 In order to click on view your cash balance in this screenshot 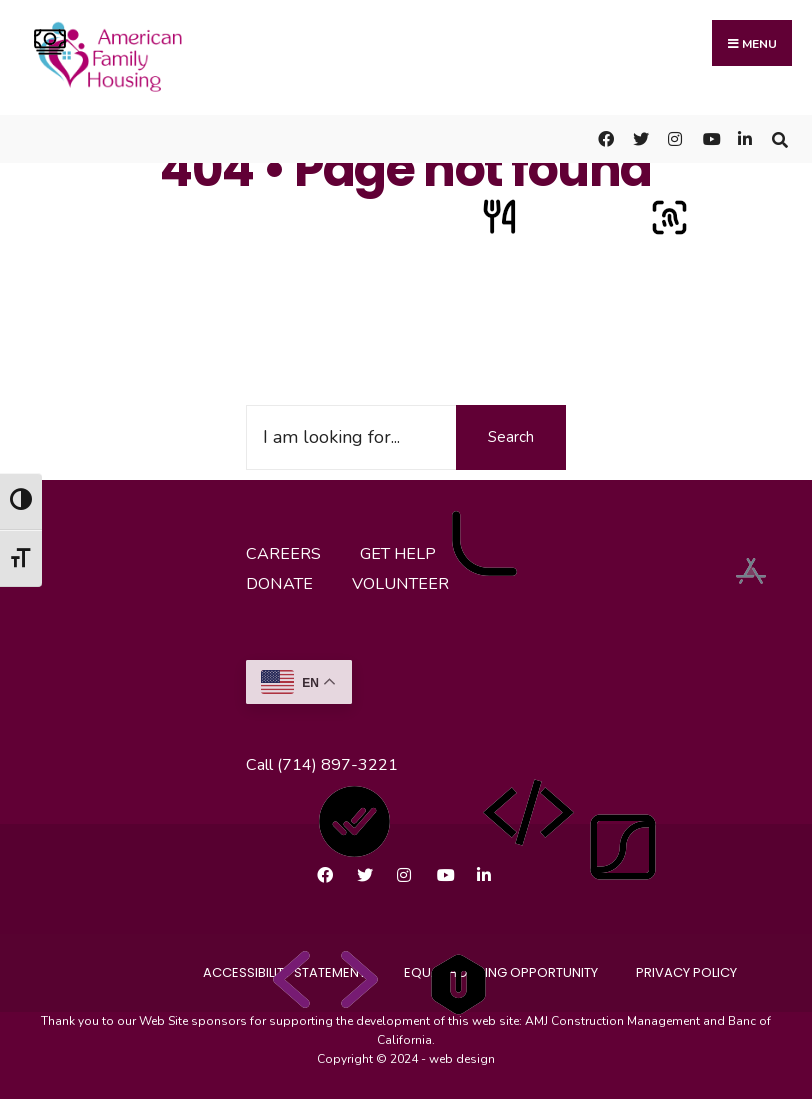, I will do `click(50, 42)`.